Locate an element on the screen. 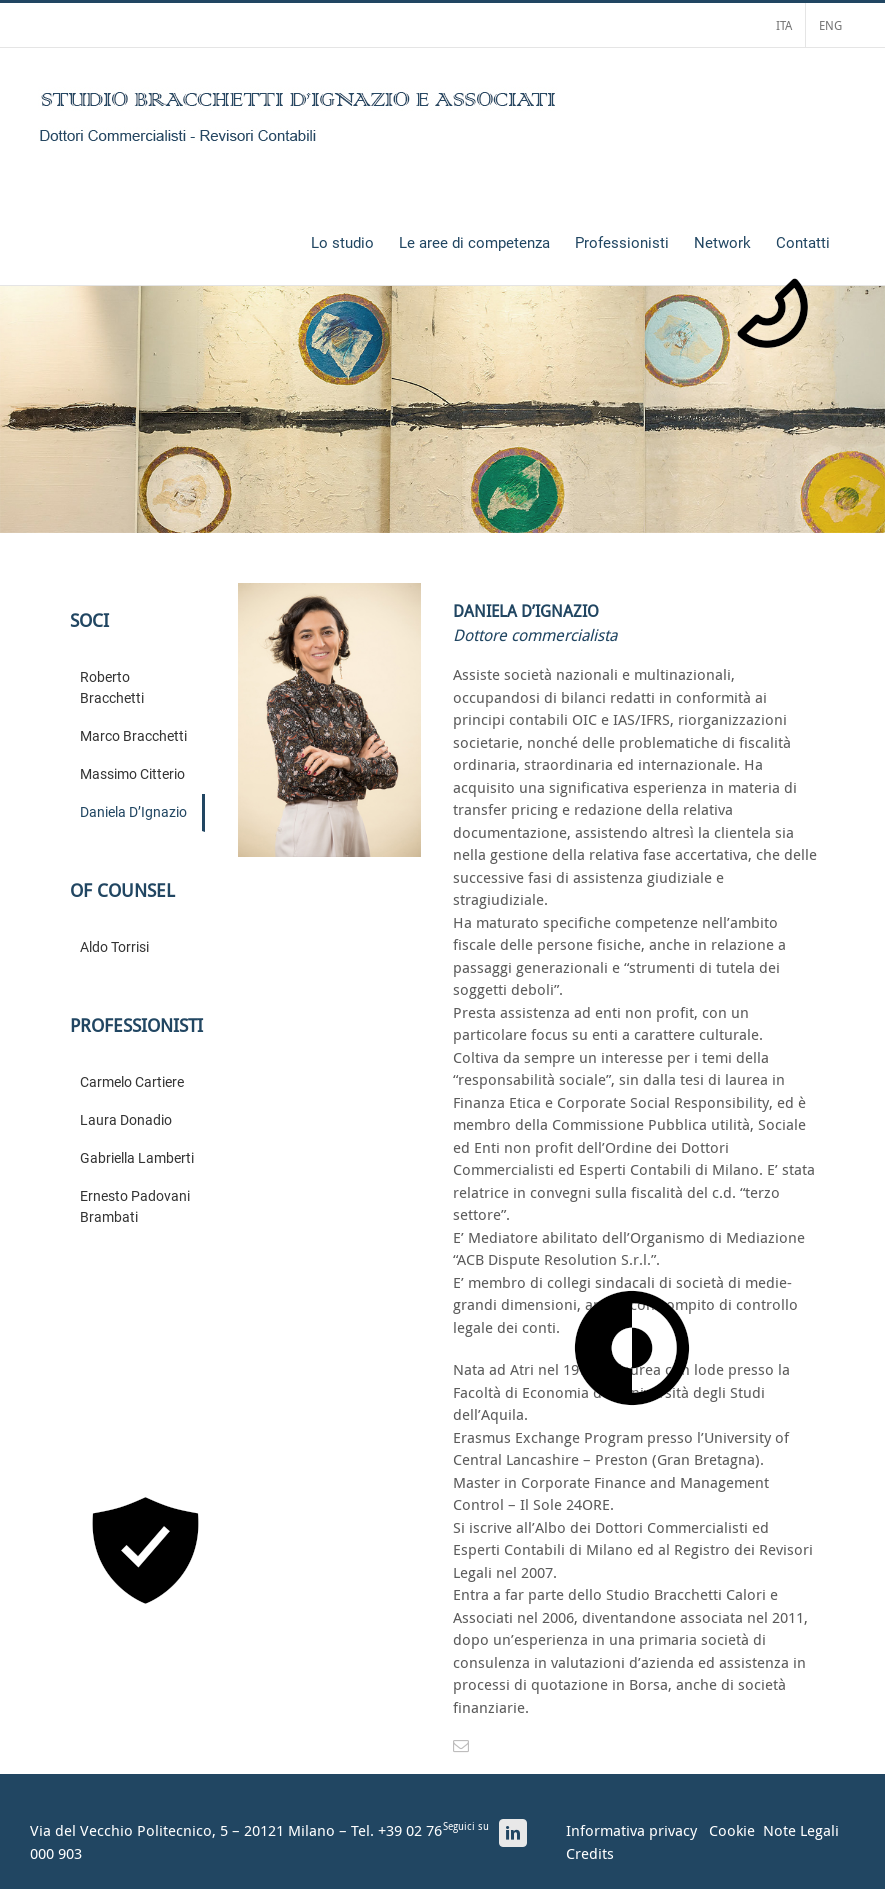  select melon or cantaloupe fruit is located at coordinates (774, 314).